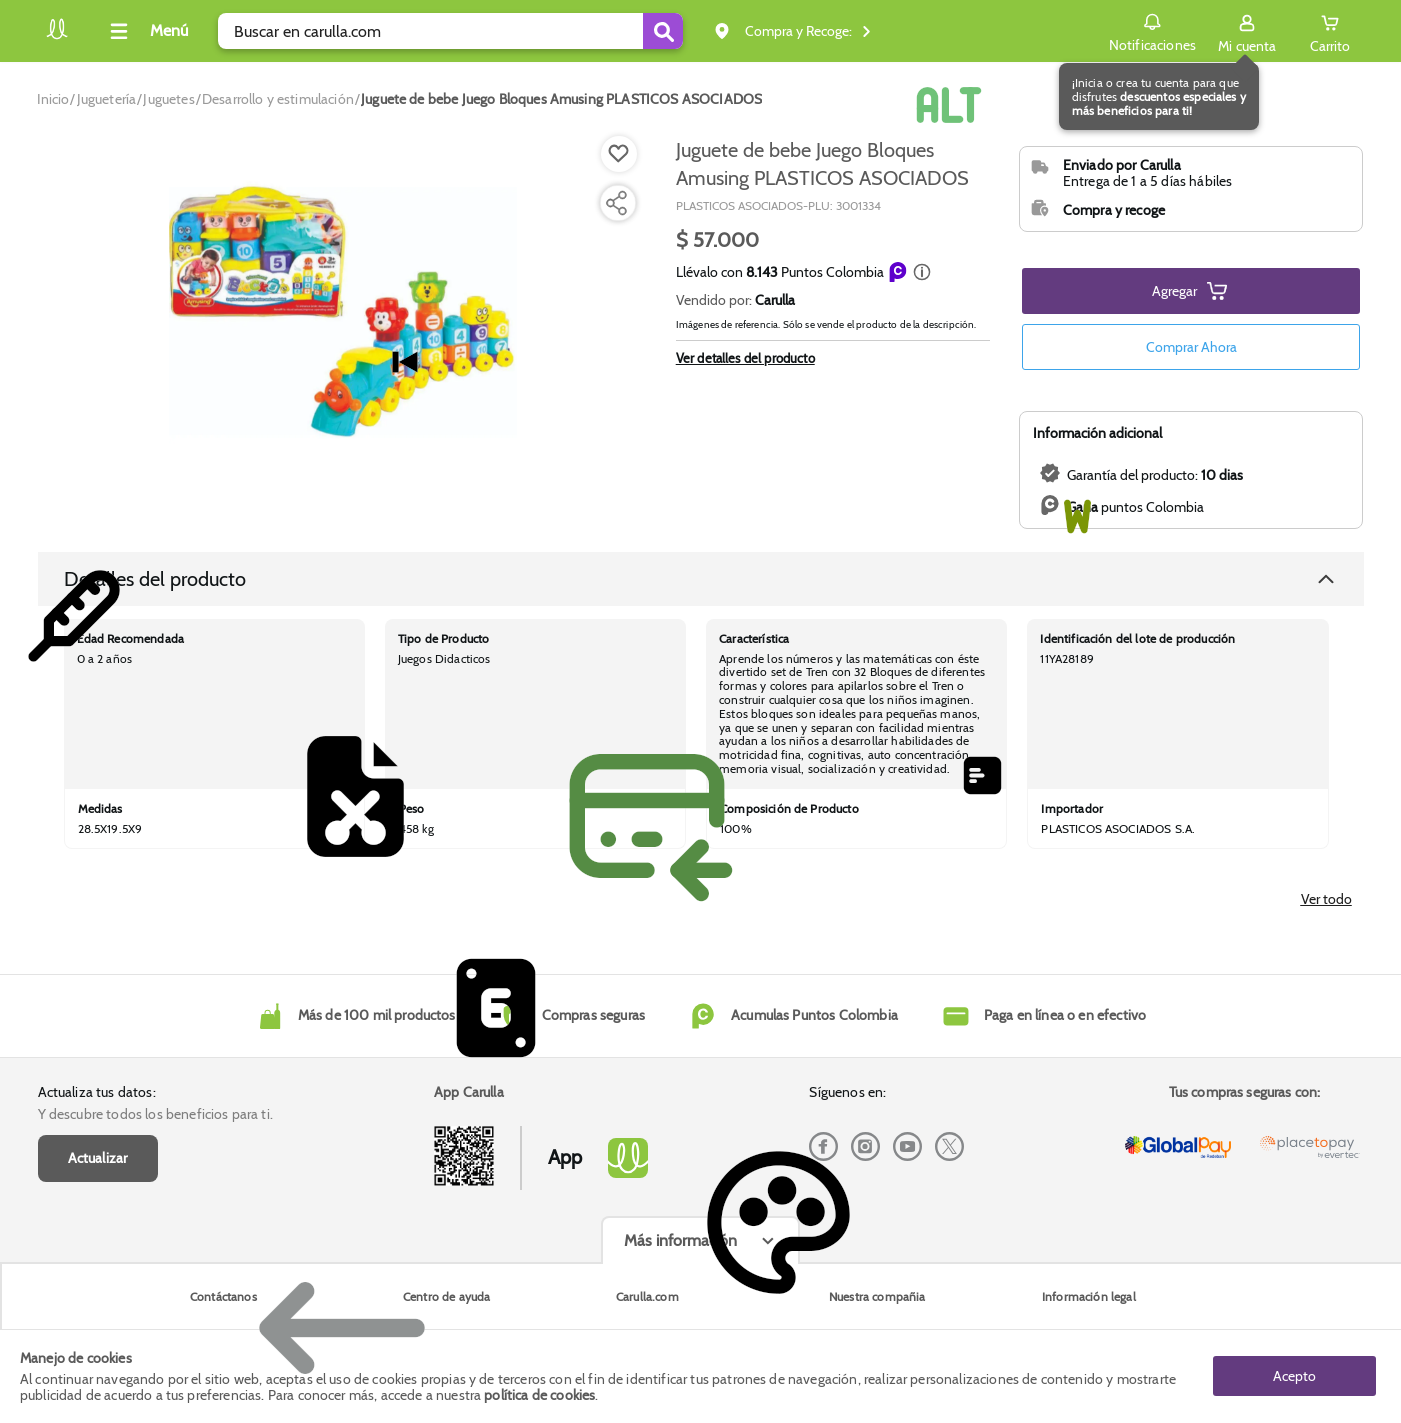  I want to click on align content to the left, vertically centered, so click(982, 775).